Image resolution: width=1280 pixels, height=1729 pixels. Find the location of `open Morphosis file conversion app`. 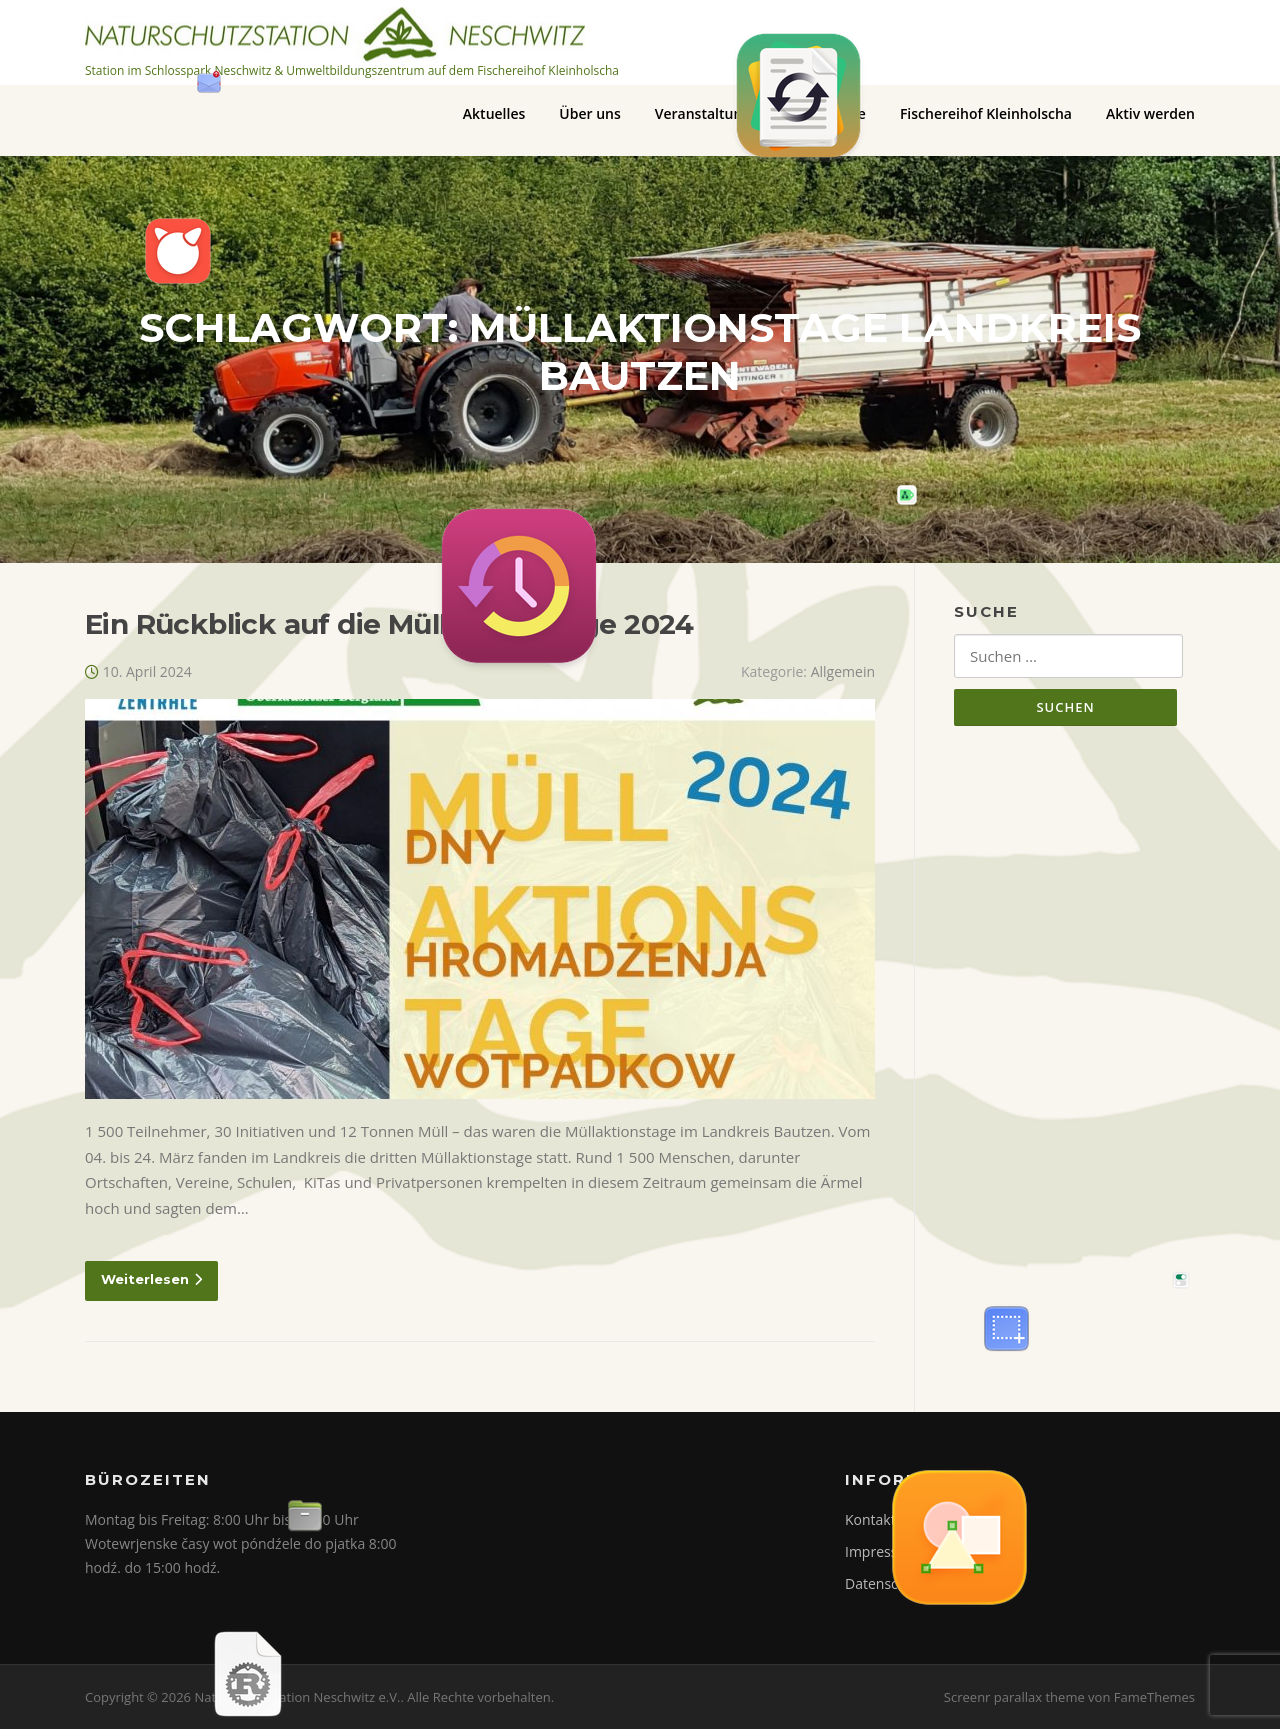

open Morphosis file conversion app is located at coordinates (798, 95).